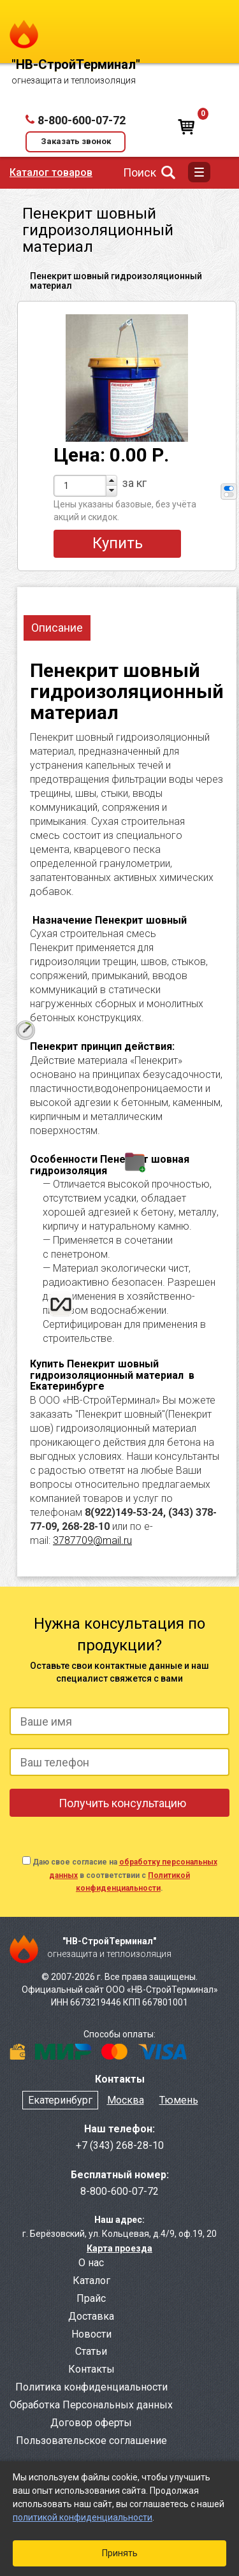  I want to click on open AnythingLLM app, so click(61, 1304).